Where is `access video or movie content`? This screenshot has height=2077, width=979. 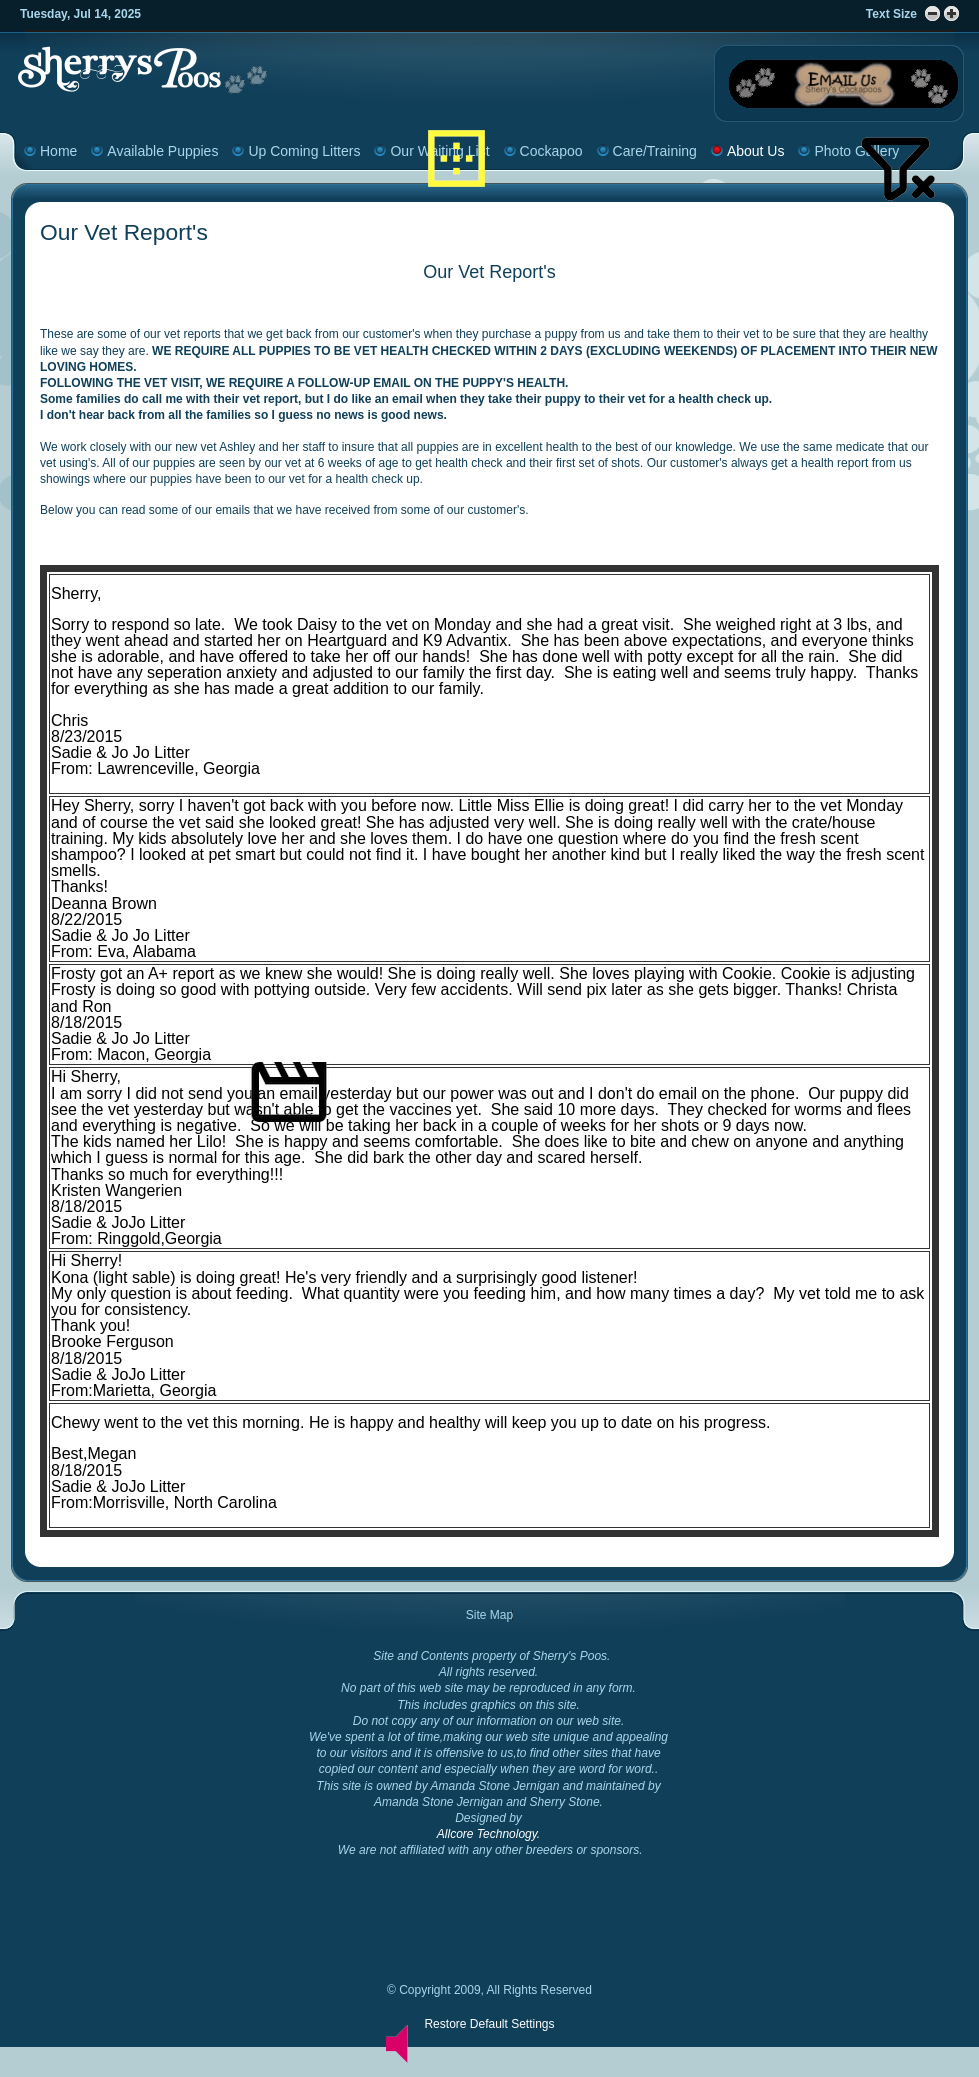
access video or movie content is located at coordinates (289, 1092).